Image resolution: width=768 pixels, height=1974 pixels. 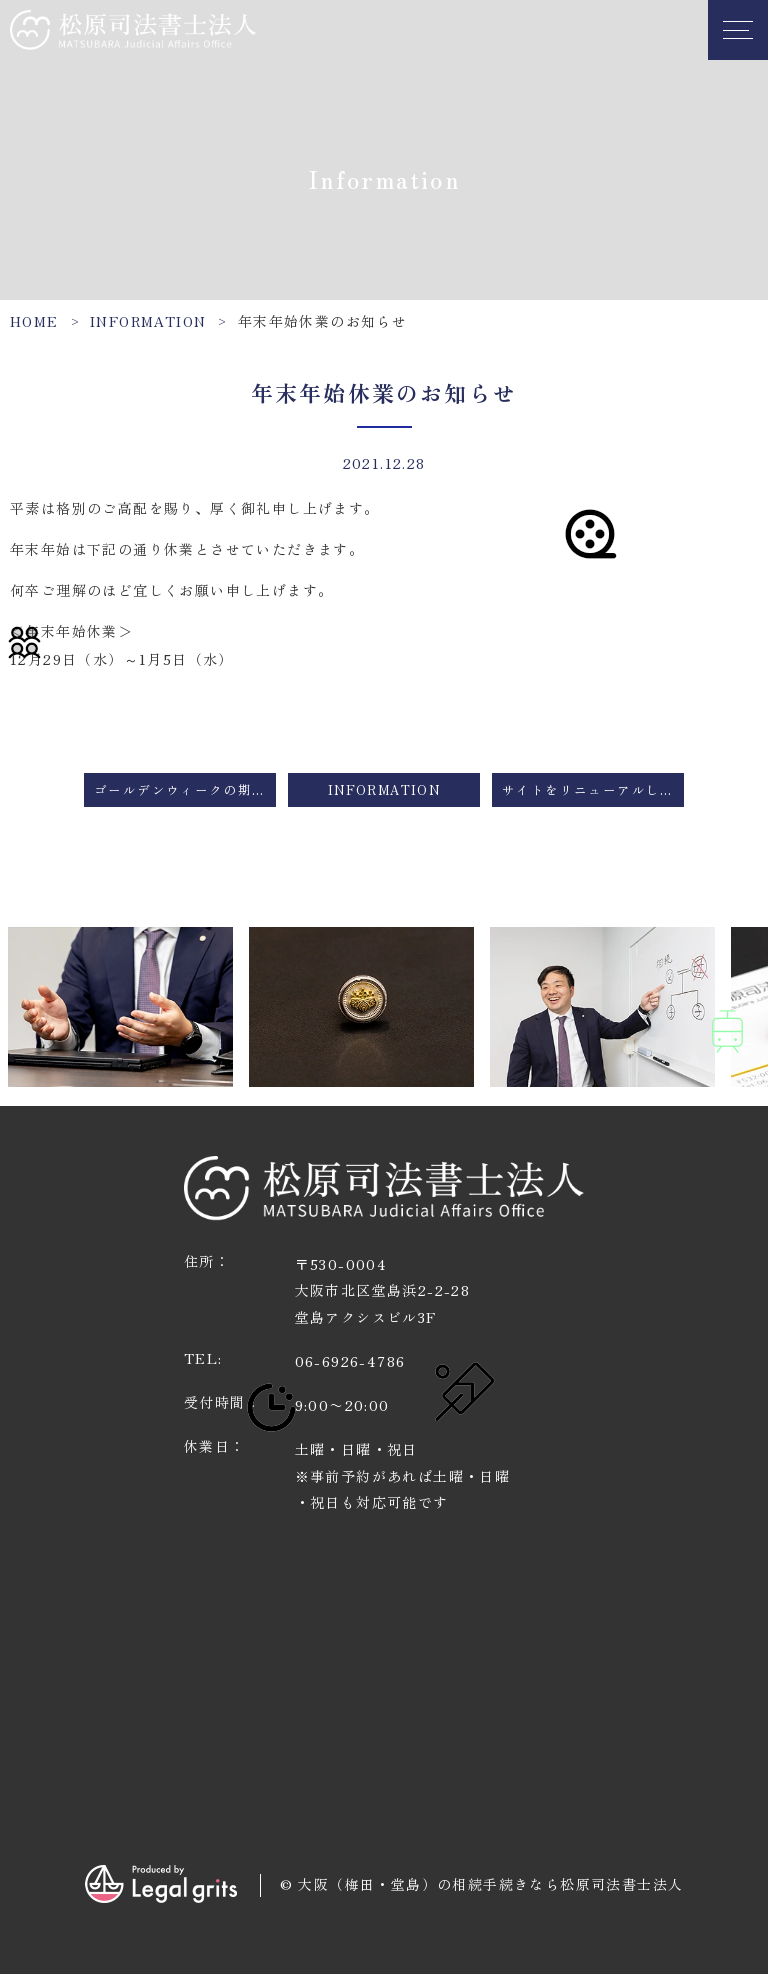 What do you see at coordinates (590, 534) in the screenshot?
I see `access video or movie library` at bounding box center [590, 534].